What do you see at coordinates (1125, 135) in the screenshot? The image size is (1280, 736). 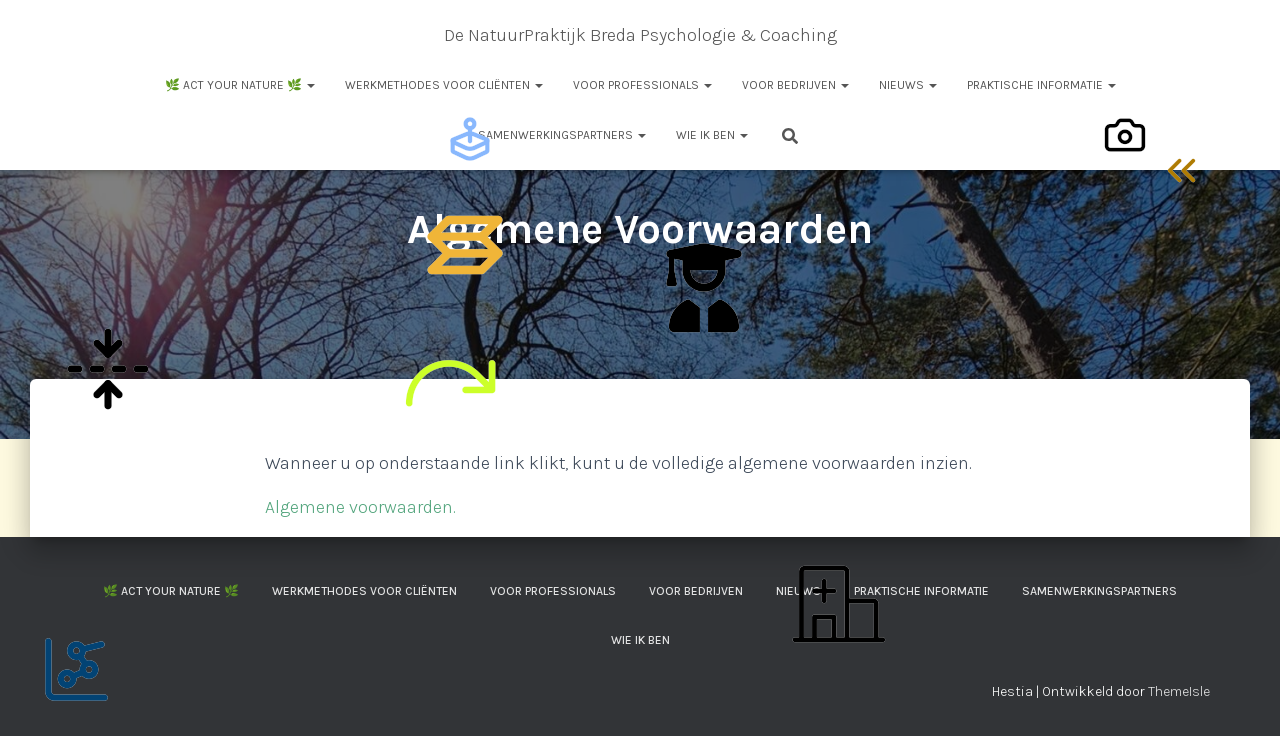 I see `take a photo` at bounding box center [1125, 135].